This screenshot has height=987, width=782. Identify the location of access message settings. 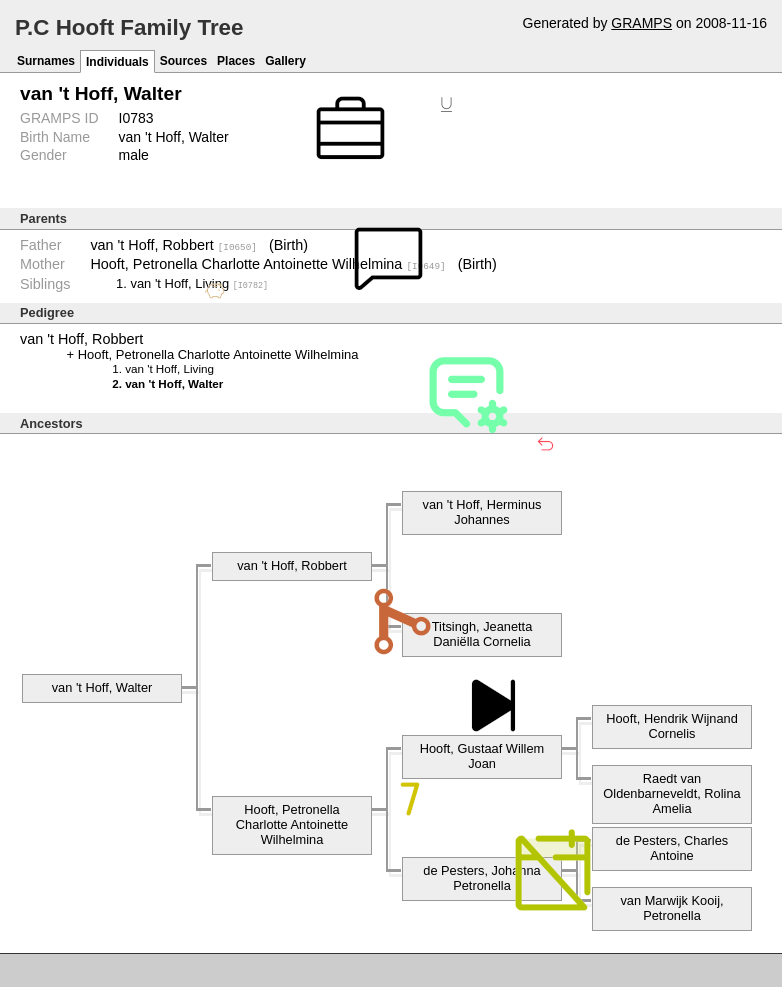
(466, 390).